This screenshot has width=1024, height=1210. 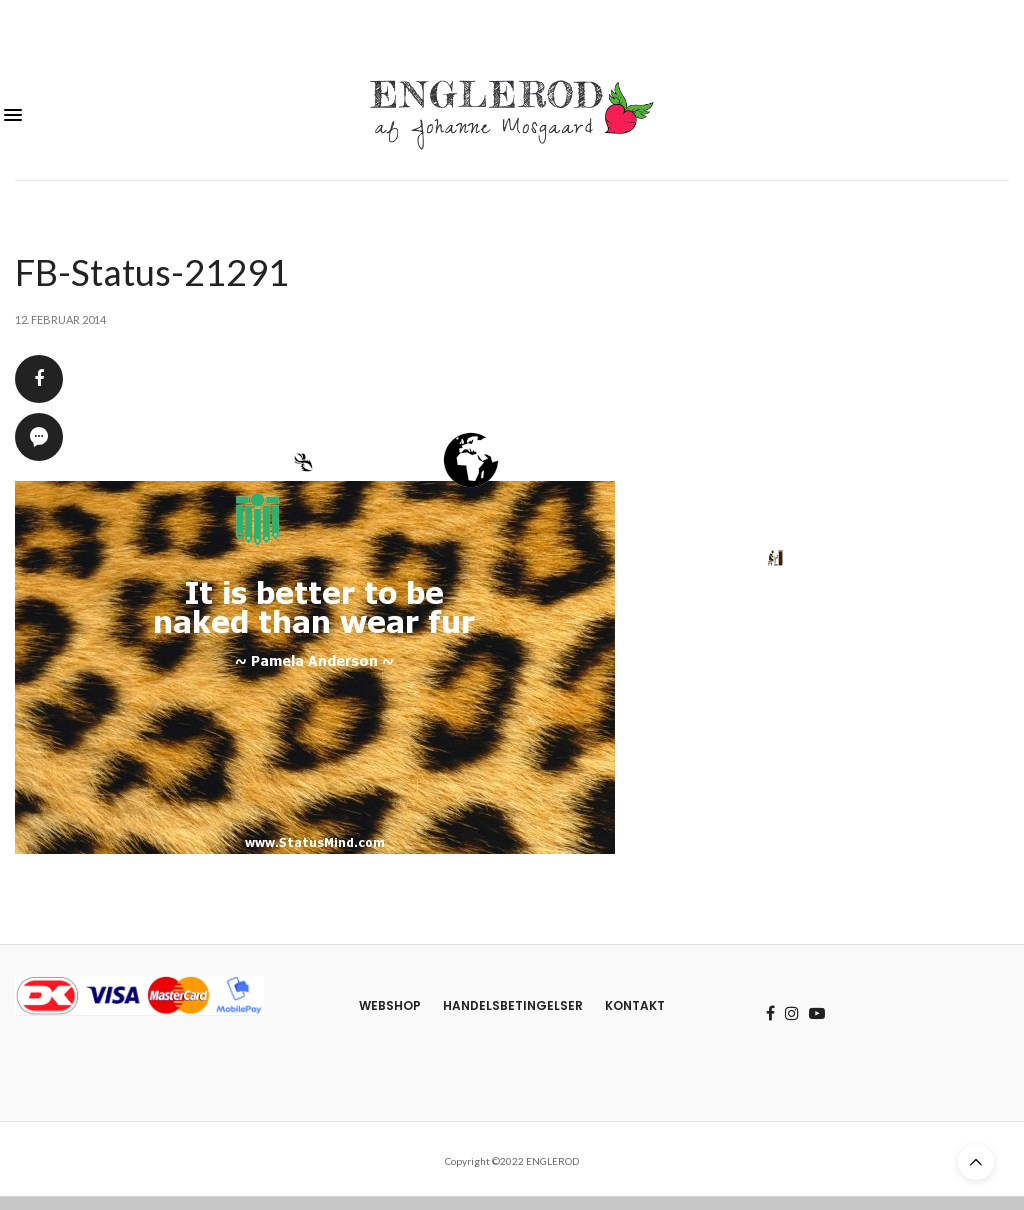 What do you see at coordinates (257, 519) in the screenshot?
I see `select ancient roman armor piece` at bounding box center [257, 519].